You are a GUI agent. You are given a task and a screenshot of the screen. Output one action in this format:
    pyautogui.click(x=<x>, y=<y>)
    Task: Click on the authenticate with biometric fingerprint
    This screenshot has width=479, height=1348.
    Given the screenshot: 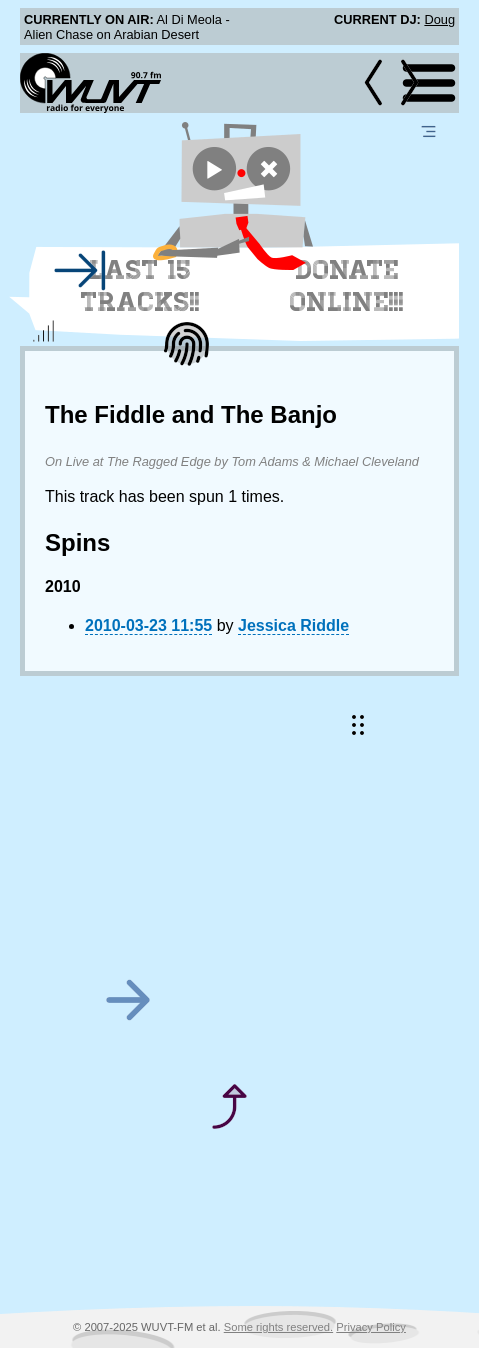 What is the action you would take?
    pyautogui.click(x=187, y=344)
    